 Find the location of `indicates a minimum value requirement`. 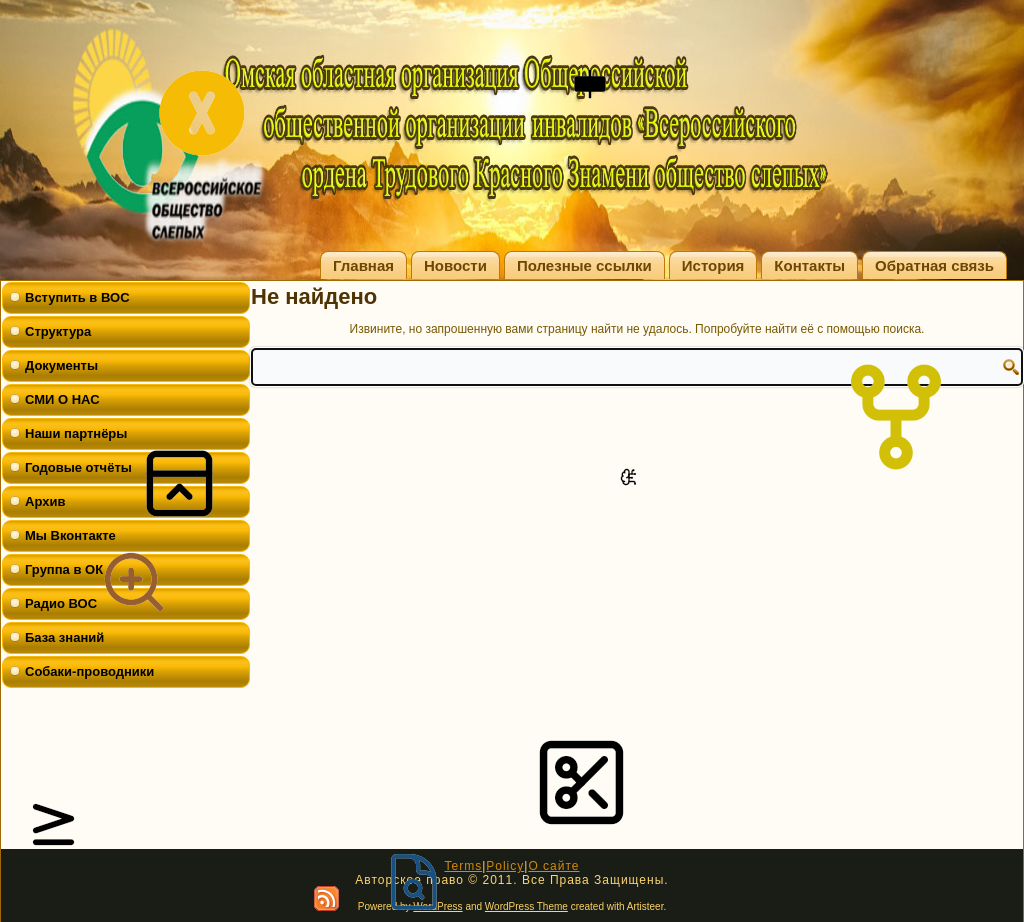

indicates a minimum value requirement is located at coordinates (53, 824).